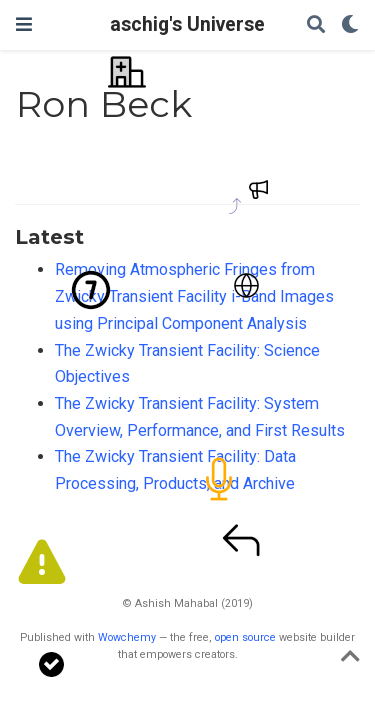 The width and height of the screenshot is (375, 720). Describe the element at coordinates (240, 540) in the screenshot. I see `reply to a message or comment` at that location.